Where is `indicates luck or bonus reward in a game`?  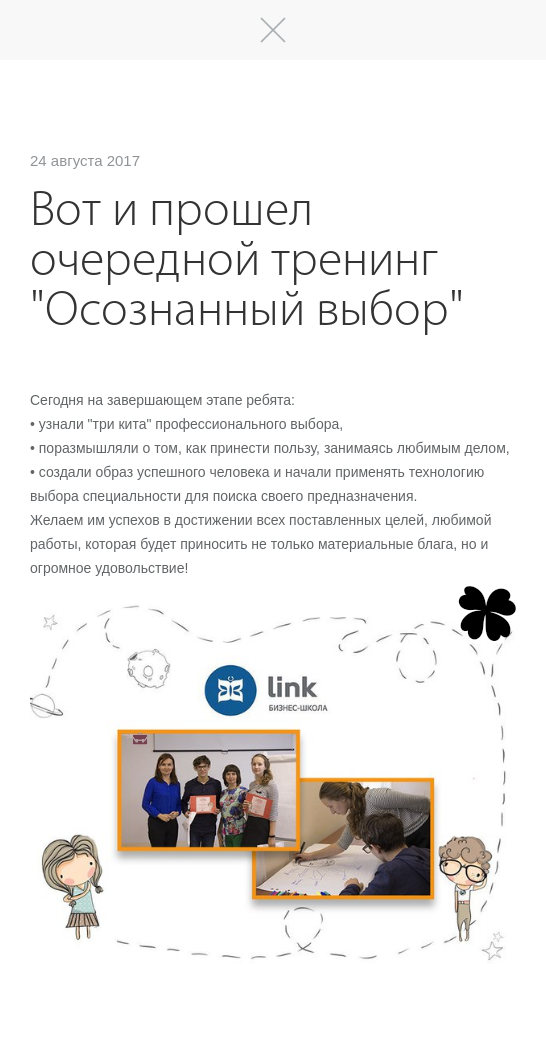
indicates luck or bonus reward in a game is located at coordinates (487, 613).